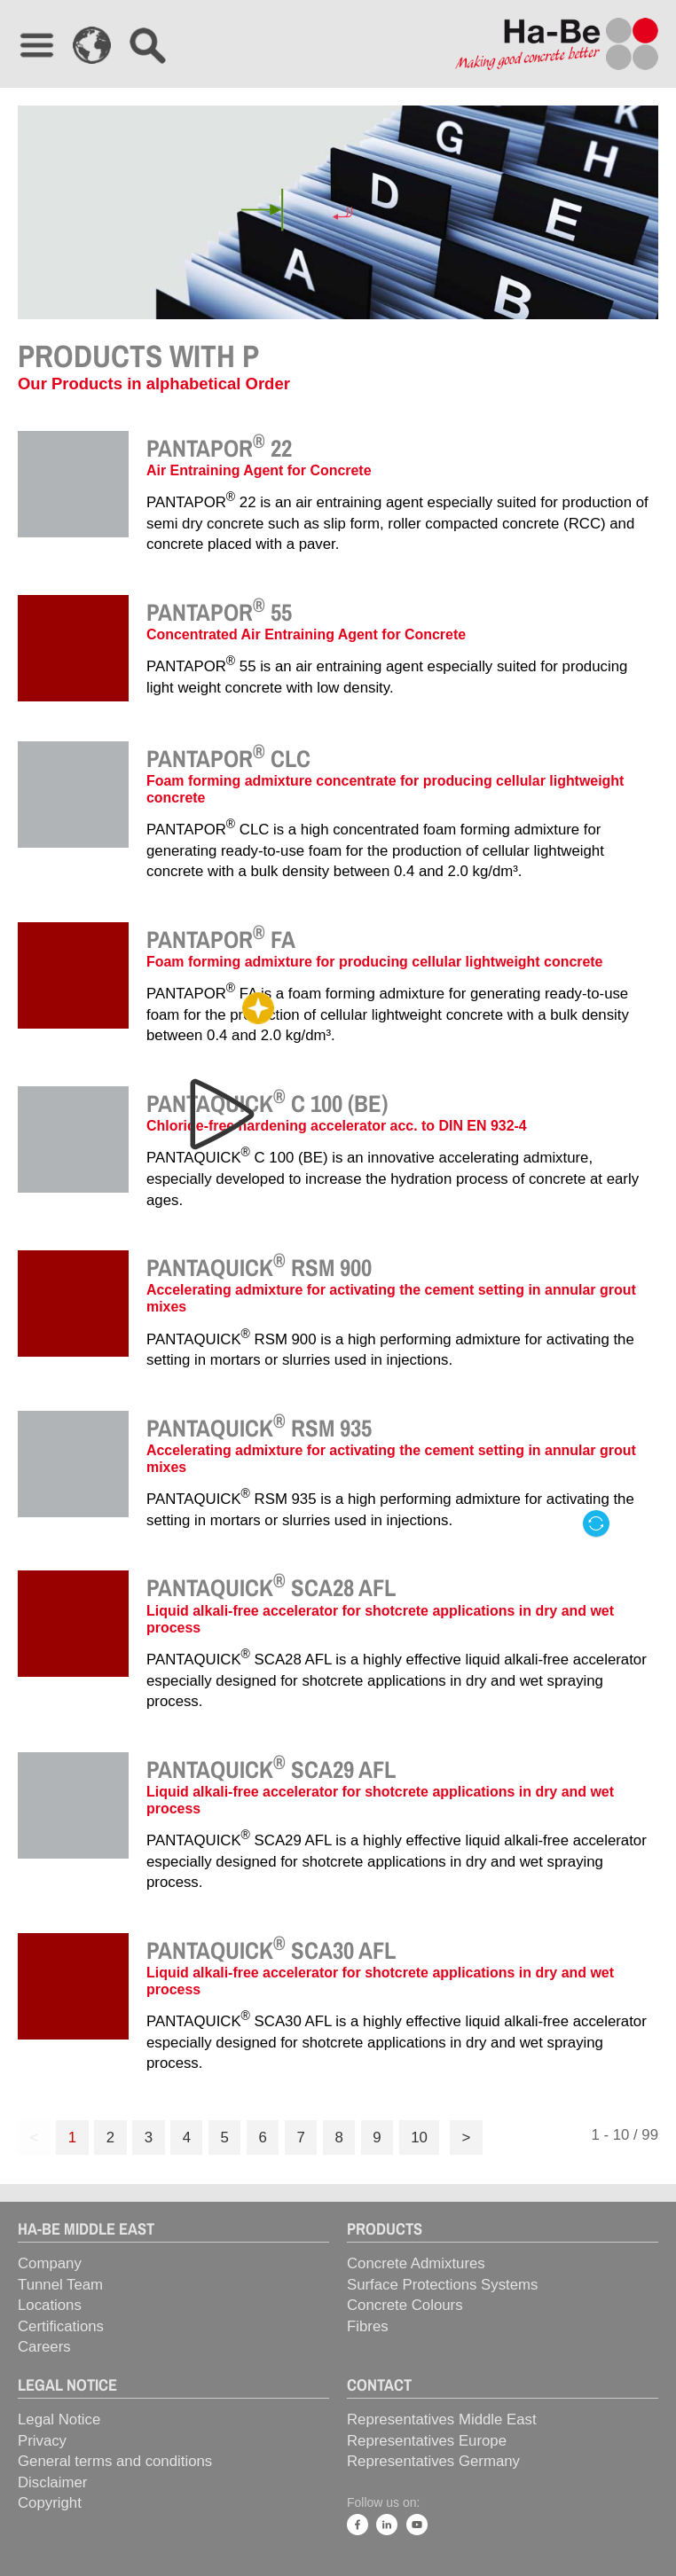 The image size is (676, 2576). Describe the element at coordinates (342, 212) in the screenshot. I see `reply to all recipients of an email` at that location.